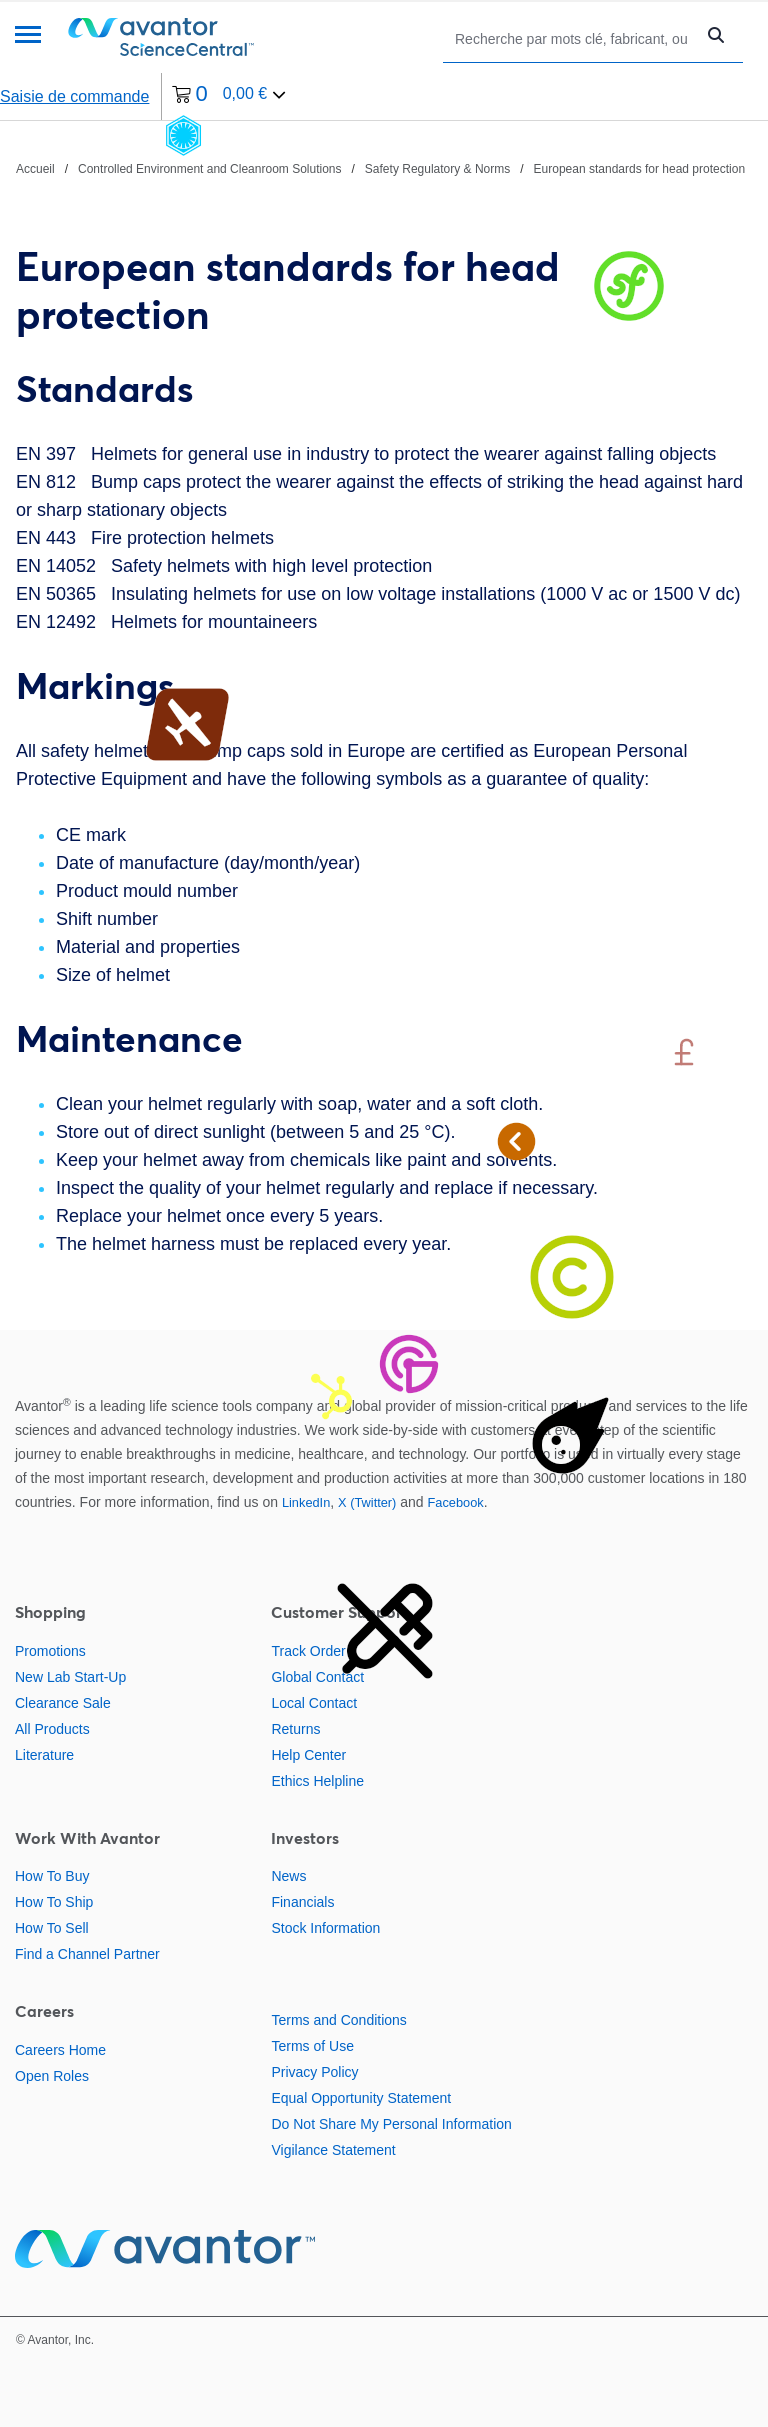 This screenshot has width=768, height=2427. Describe the element at coordinates (331, 1396) in the screenshot. I see `open HubSpot integration` at that location.